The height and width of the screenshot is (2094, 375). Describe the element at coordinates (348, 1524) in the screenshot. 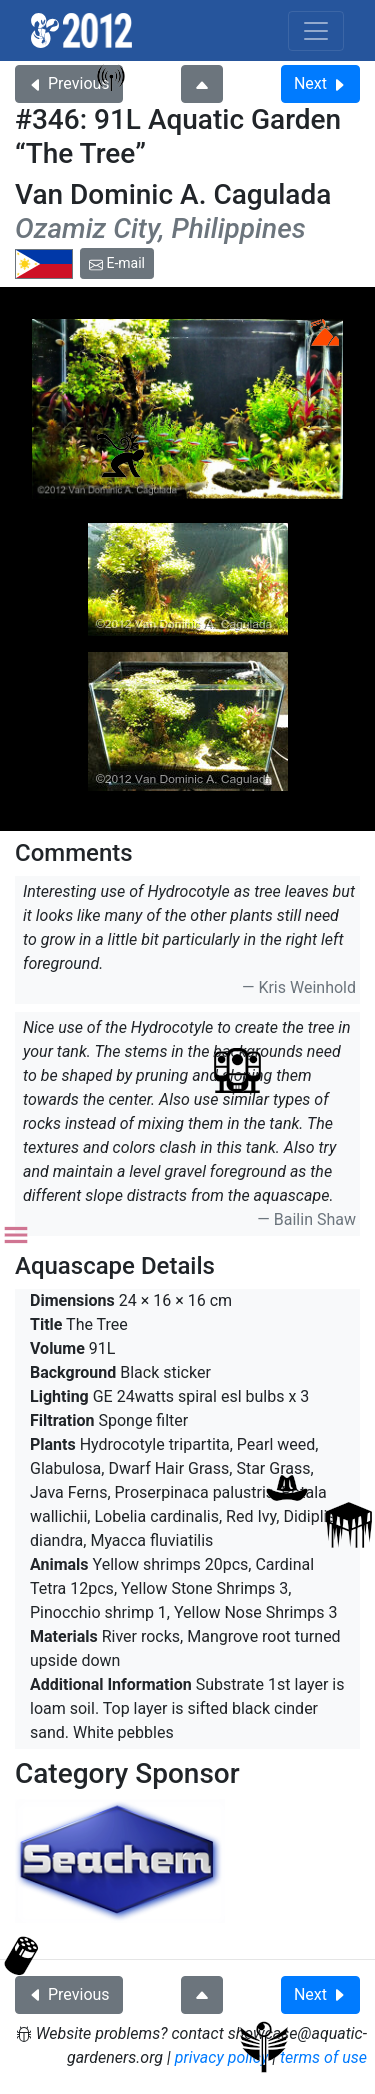

I see `indicates a frozen or locked item in gameplay` at that location.